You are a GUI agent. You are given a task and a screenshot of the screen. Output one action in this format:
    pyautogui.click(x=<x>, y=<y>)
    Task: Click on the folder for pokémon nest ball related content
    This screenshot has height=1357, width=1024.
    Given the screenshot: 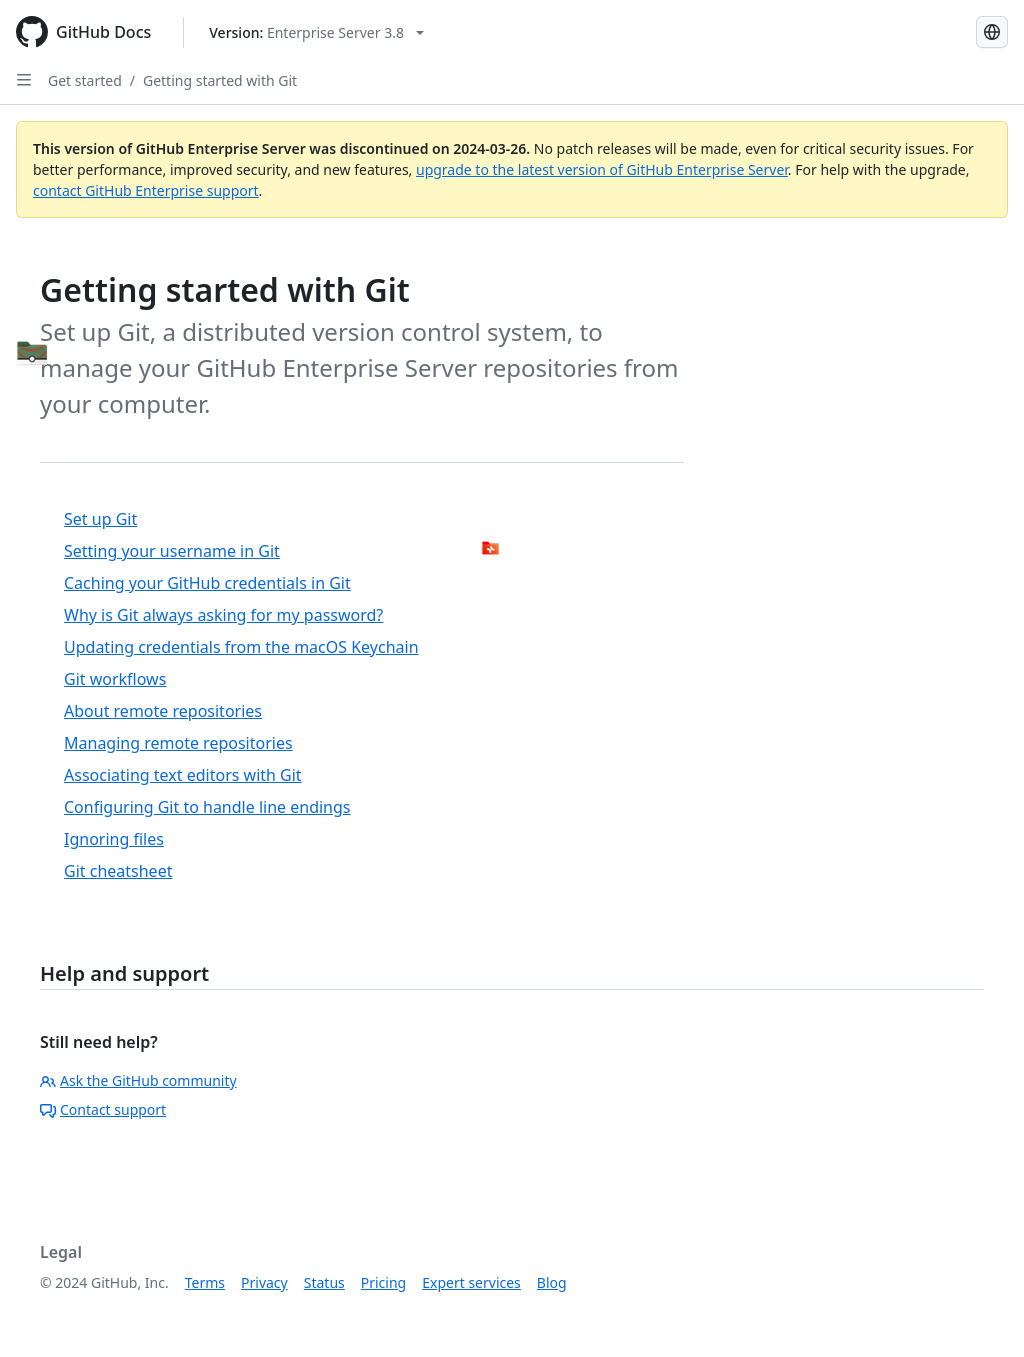 What is the action you would take?
    pyautogui.click(x=32, y=354)
    